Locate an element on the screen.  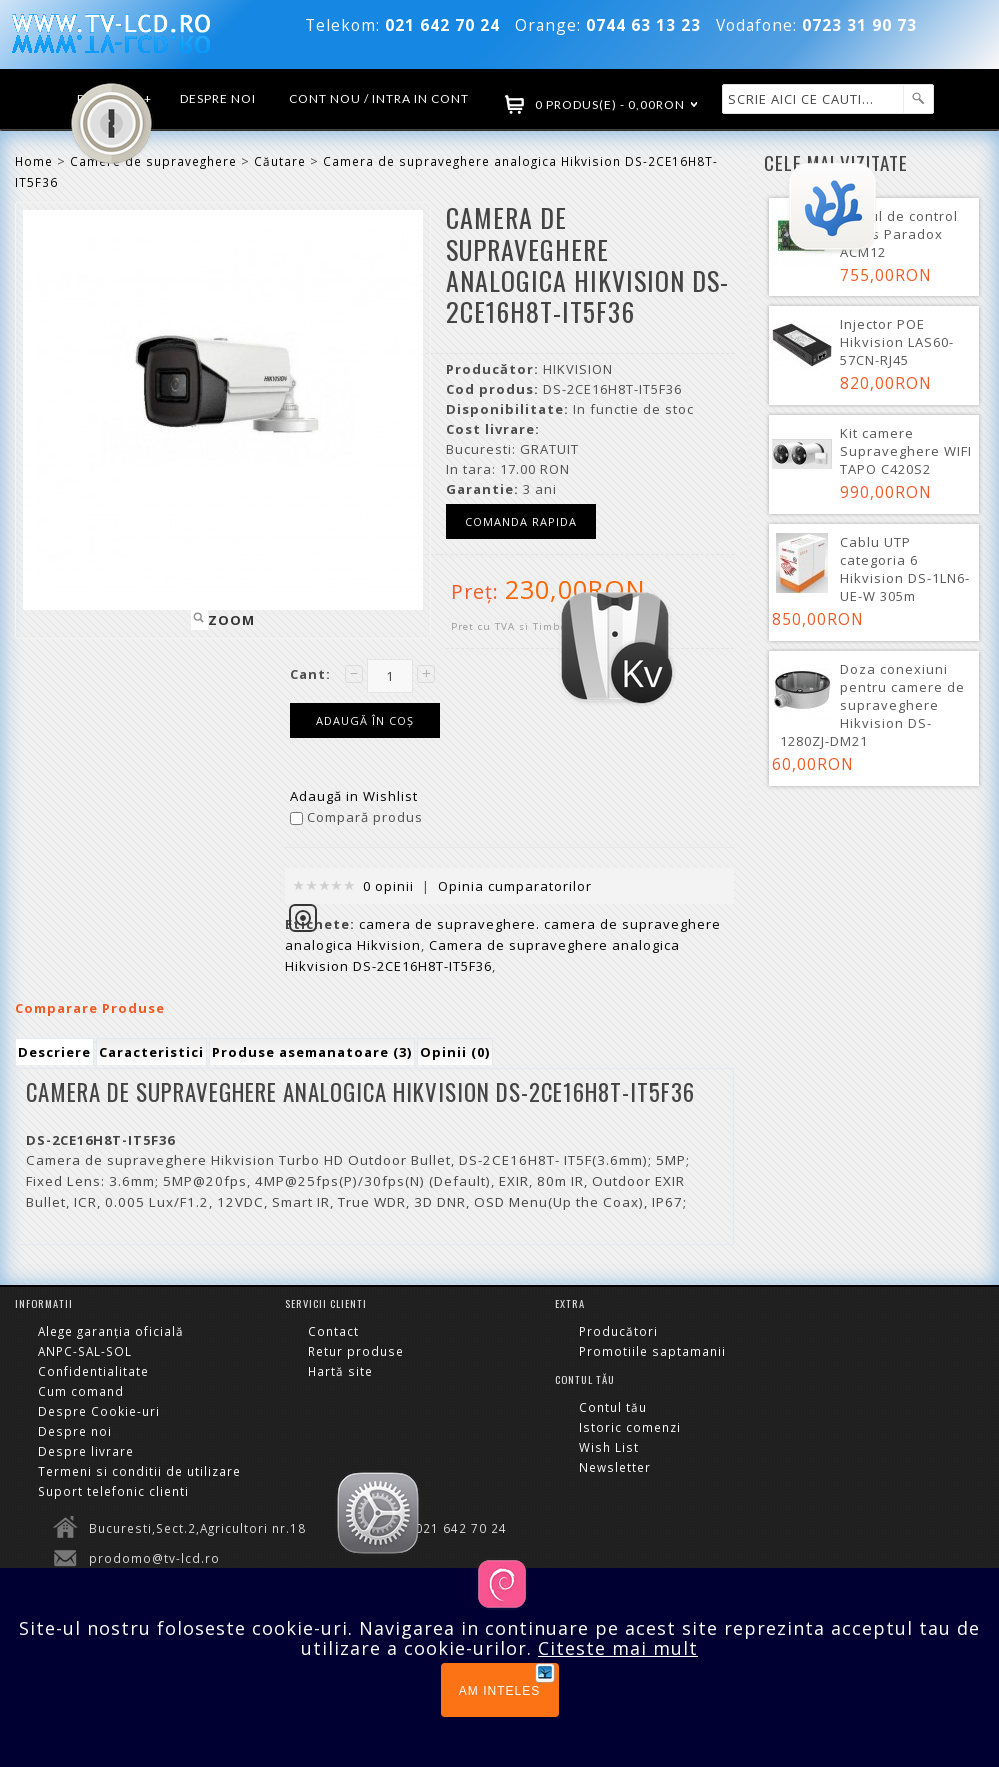
open shotwell photo manager is located at coordinates (545, 1673).